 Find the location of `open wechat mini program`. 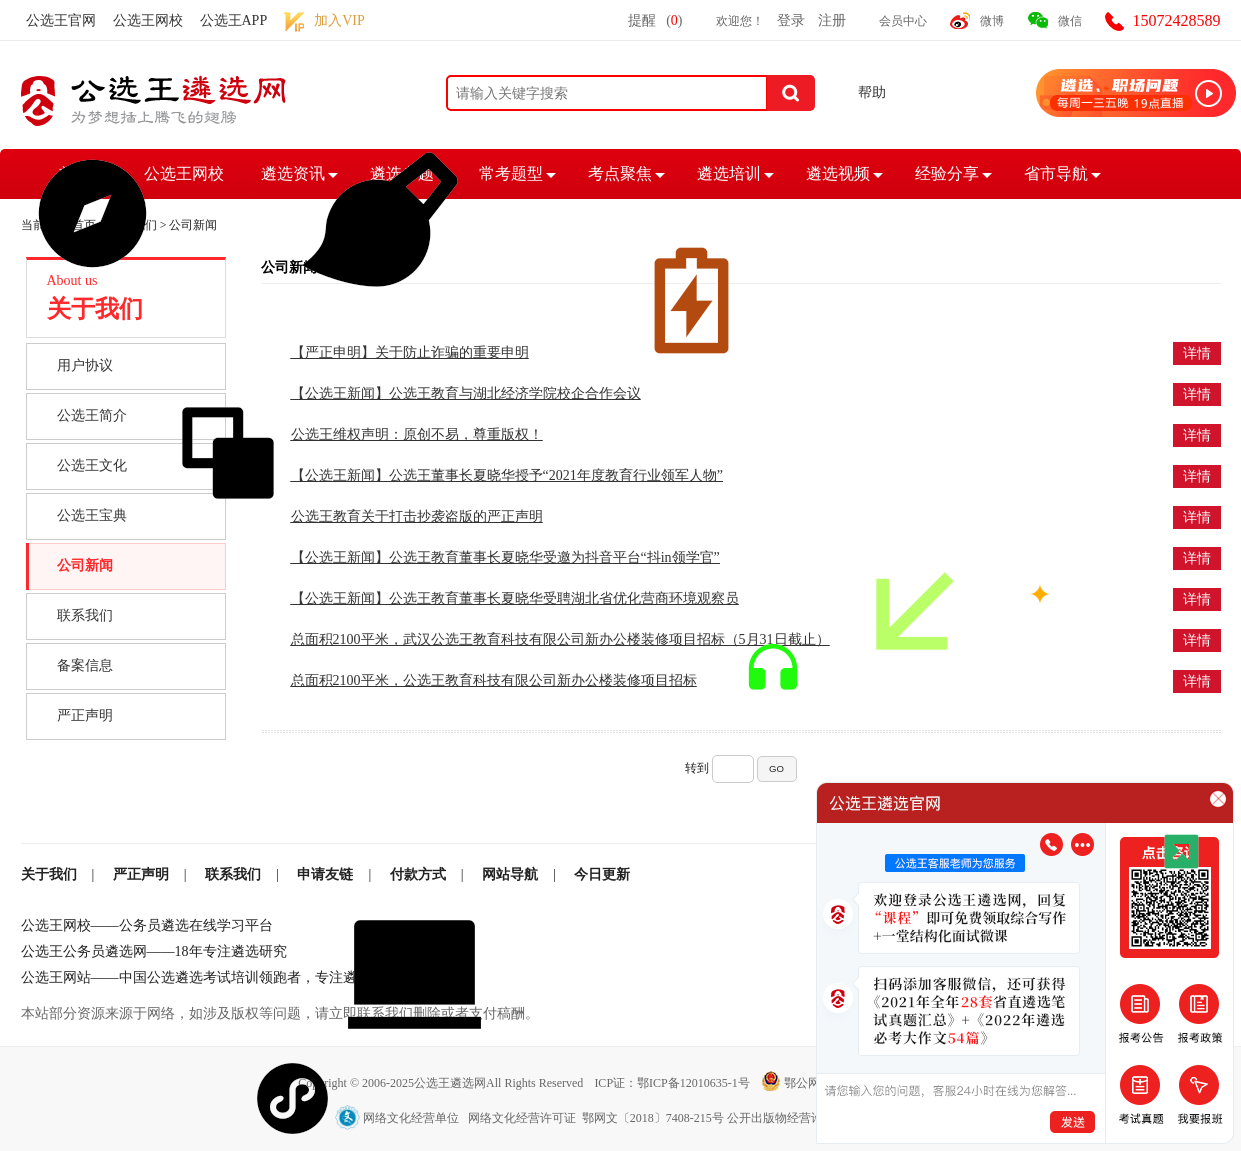

open wechat mini program is located at coordinates (292, 1098).